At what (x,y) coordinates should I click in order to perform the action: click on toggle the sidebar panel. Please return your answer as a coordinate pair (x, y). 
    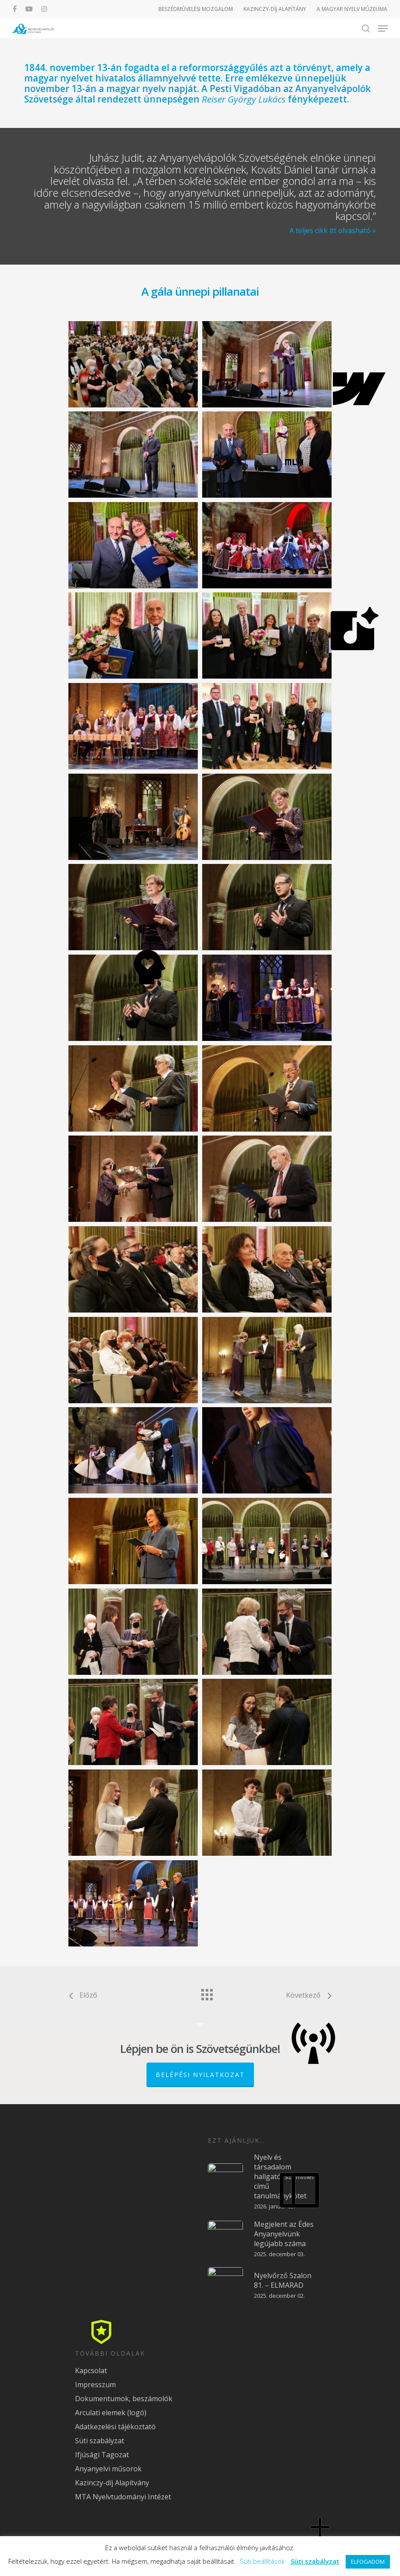
    Looking at the image, I should click on (299, 2190).